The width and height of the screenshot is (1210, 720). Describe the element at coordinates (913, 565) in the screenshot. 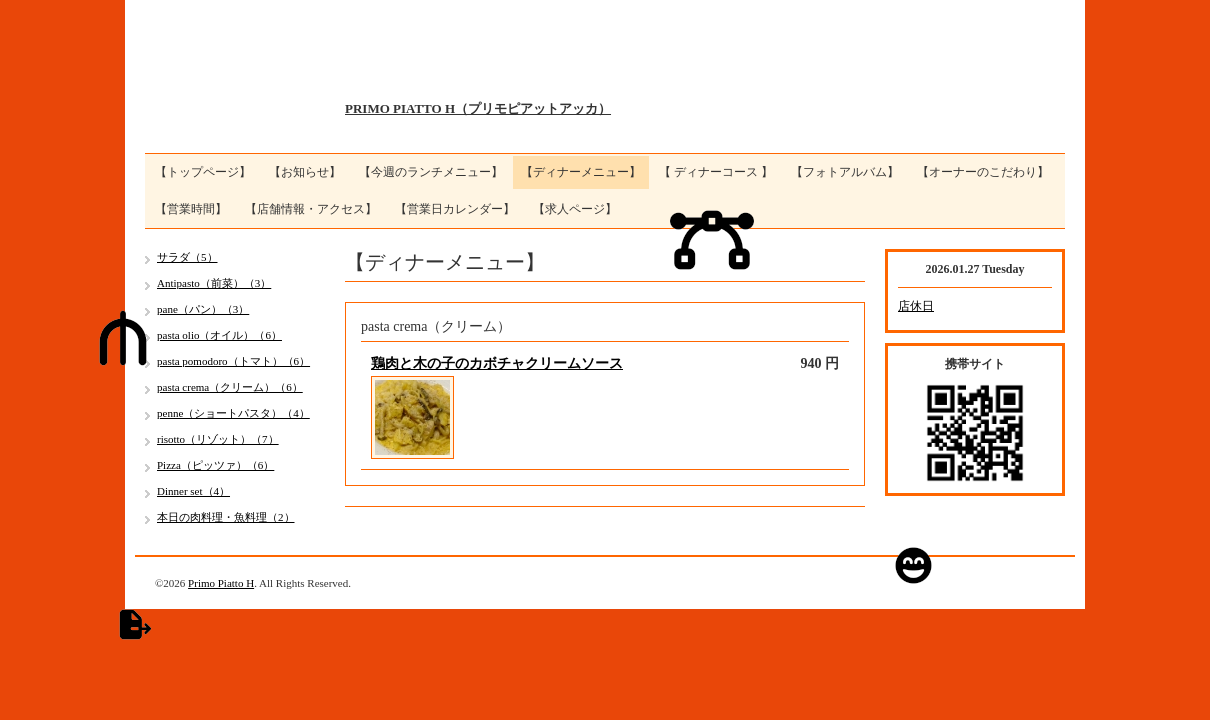

I see `add a happy reaction or emoji` at that location.